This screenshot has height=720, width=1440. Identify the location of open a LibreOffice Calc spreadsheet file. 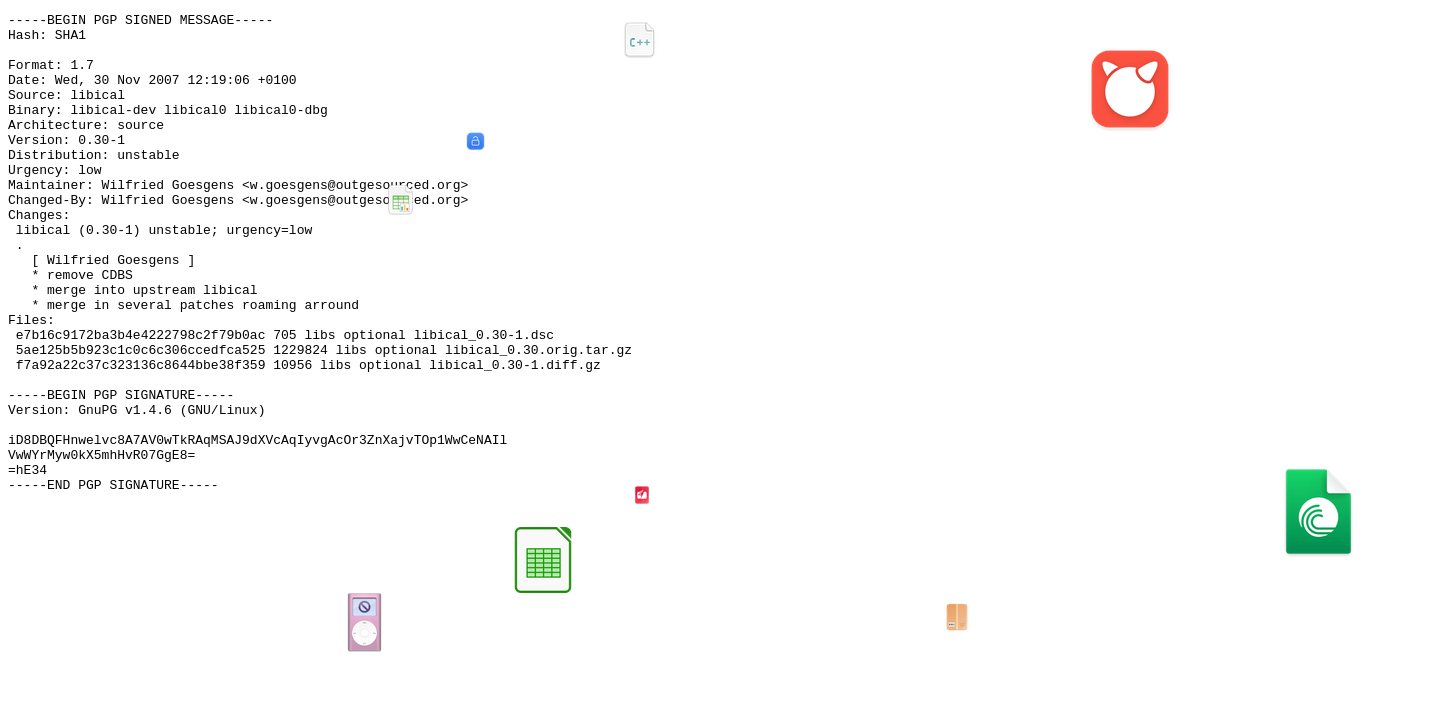
(543, 560).